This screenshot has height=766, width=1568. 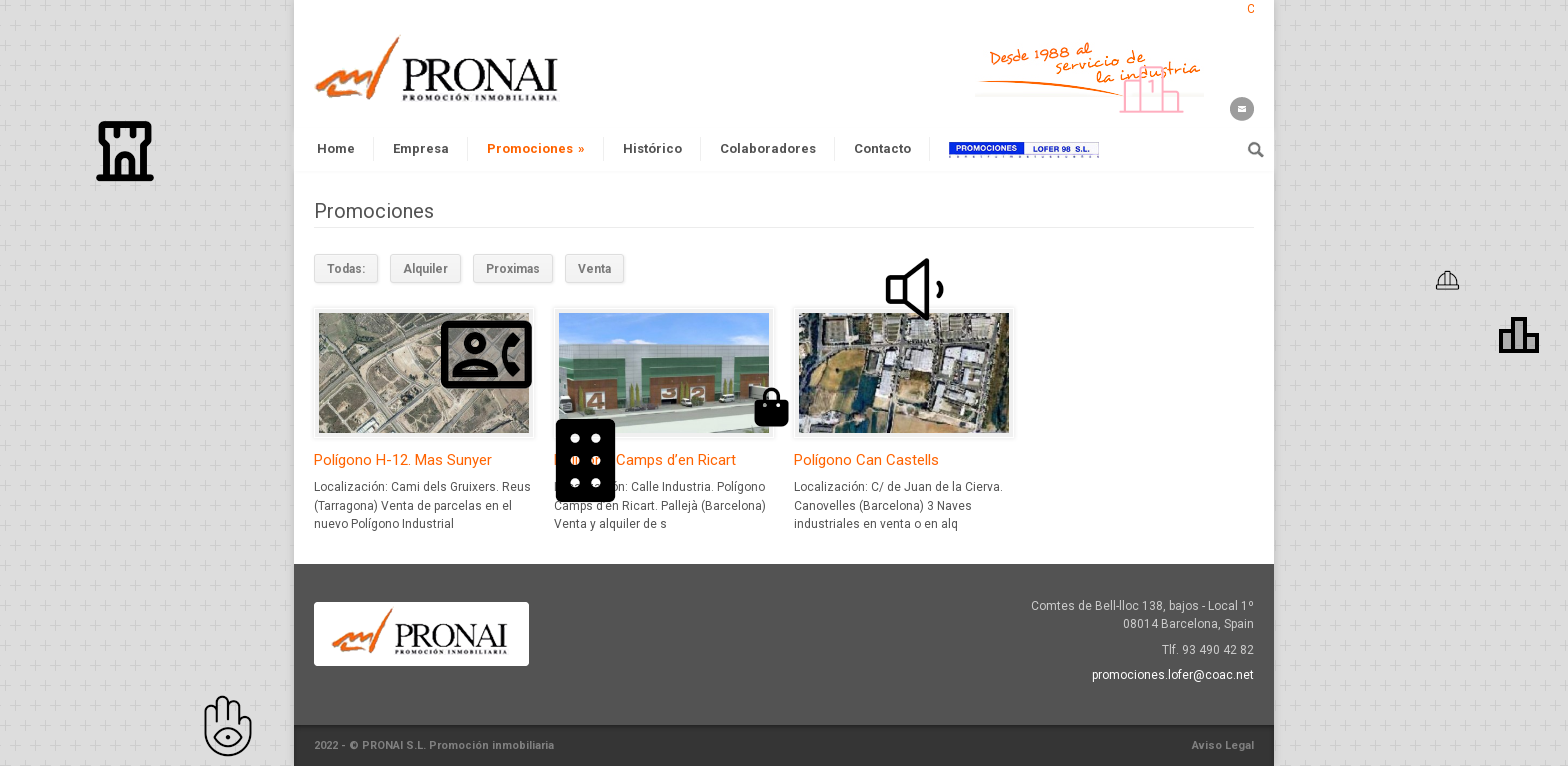 What do you see at coordinates (585, 460) in the screenshot?
I see `drag to reorder items in a list` at bounding box center [585, 460].